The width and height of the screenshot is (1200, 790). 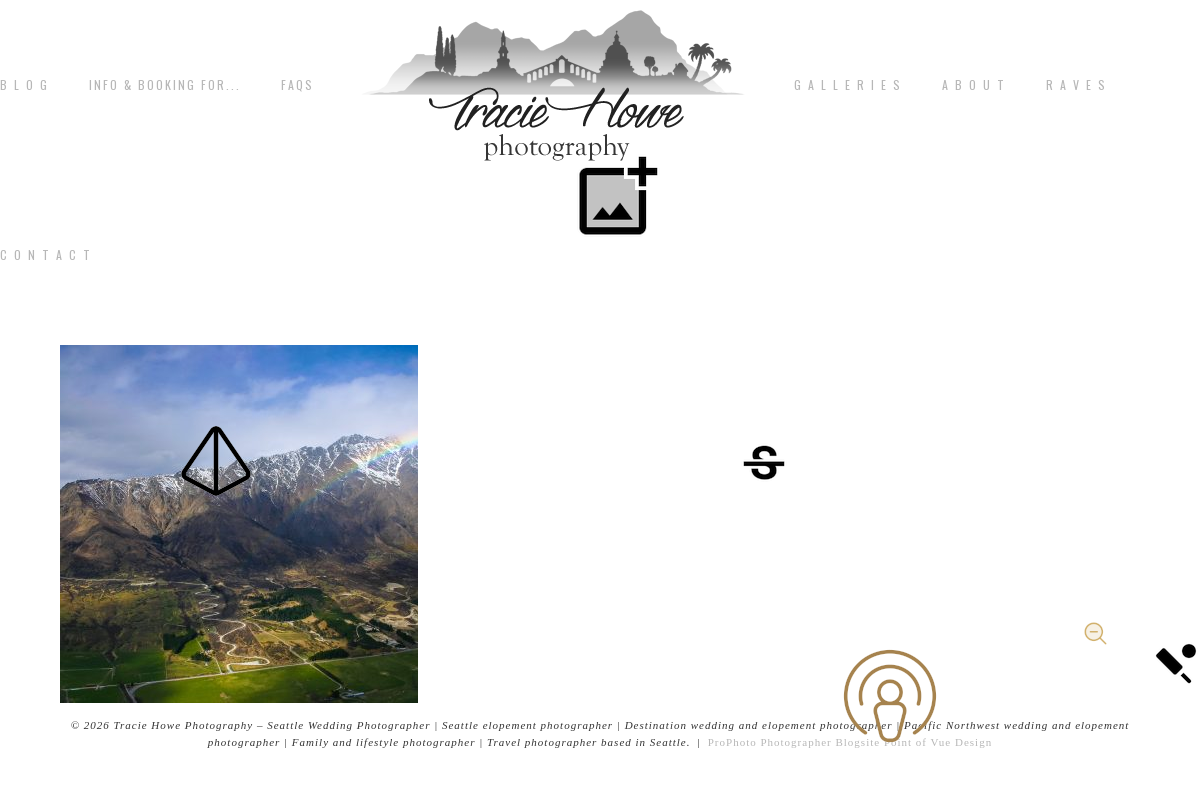 What do you see at coordinates (616, 197) in the screenshot?
I see `add a new photo to your gallery` at bounding box center [616, 197].